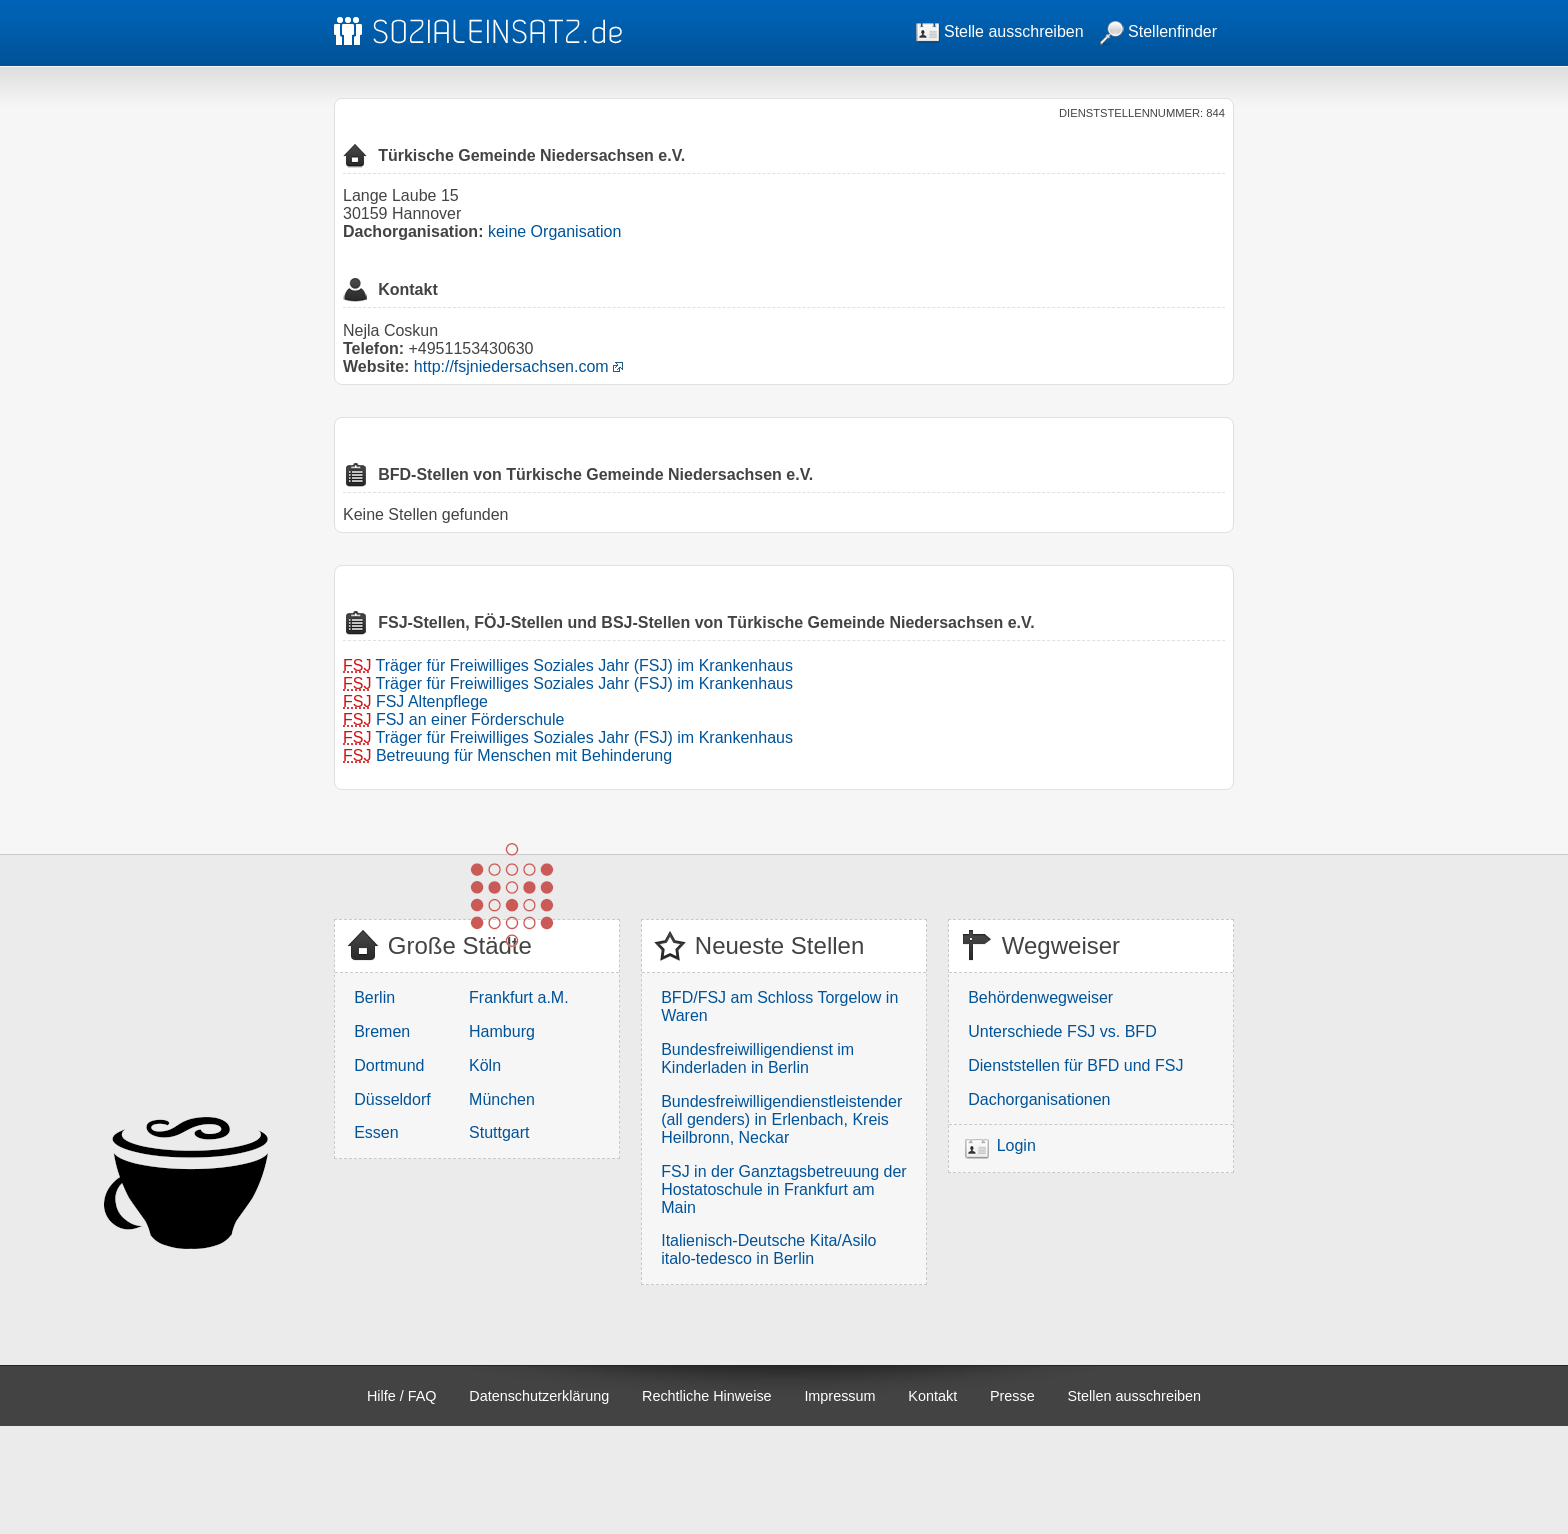 This screenshot has height=1534, width=1568. Describe the element at coordinates (186, 1183) in the screenshot. I see `indicates coffeescript programming language` at that location.